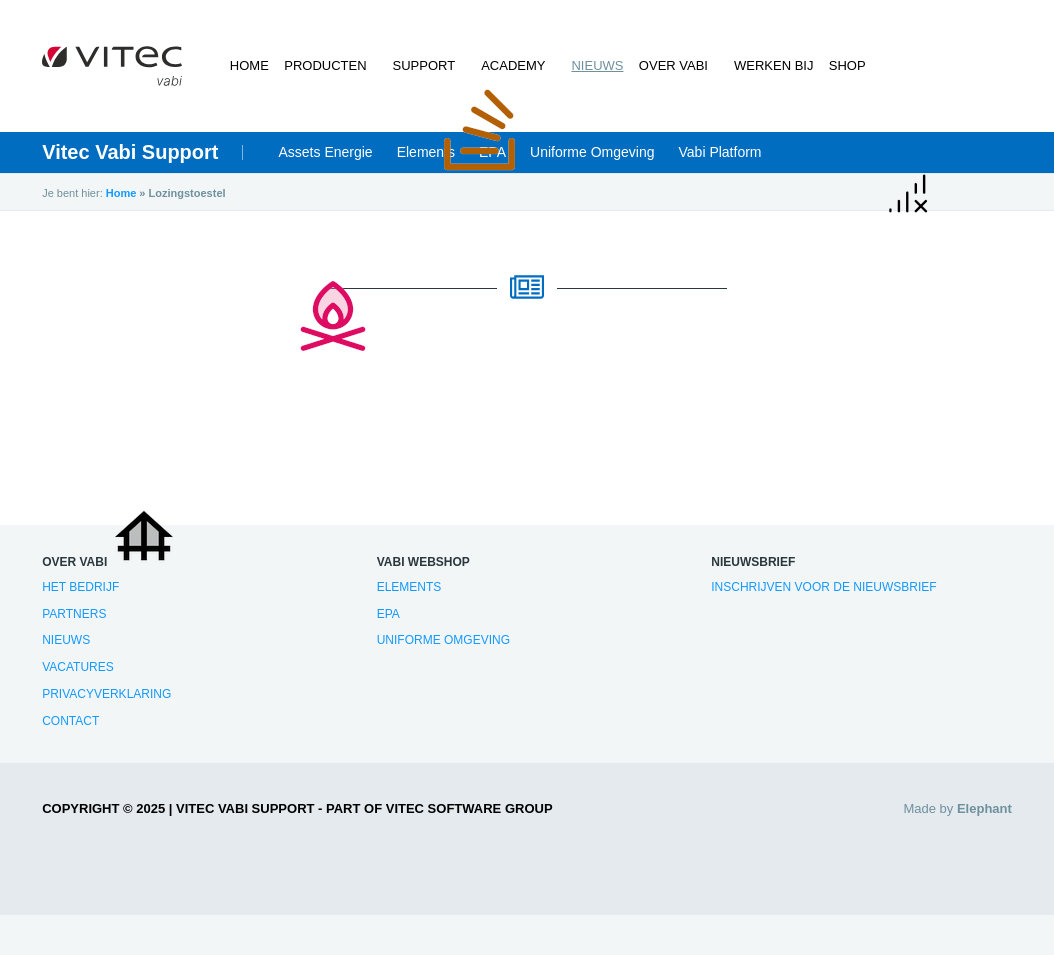 The width and height of the screenshot is (1054, 955). I want to click on visit stack overflow for programming help, so click(479, 131).